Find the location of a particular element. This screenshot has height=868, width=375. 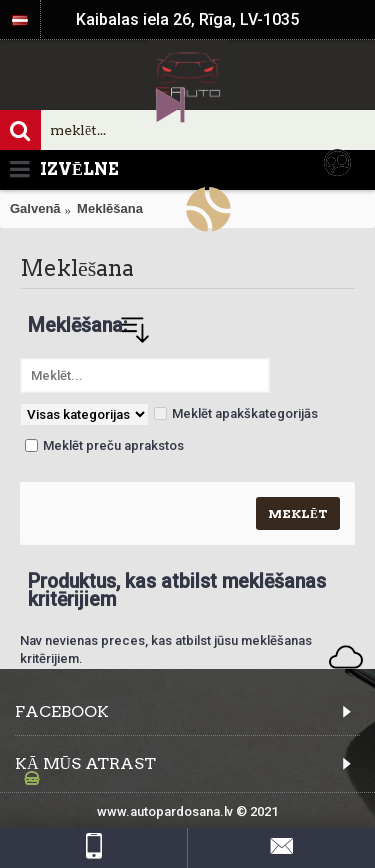

view food or restaurant options is located at coordinates (32, 778).